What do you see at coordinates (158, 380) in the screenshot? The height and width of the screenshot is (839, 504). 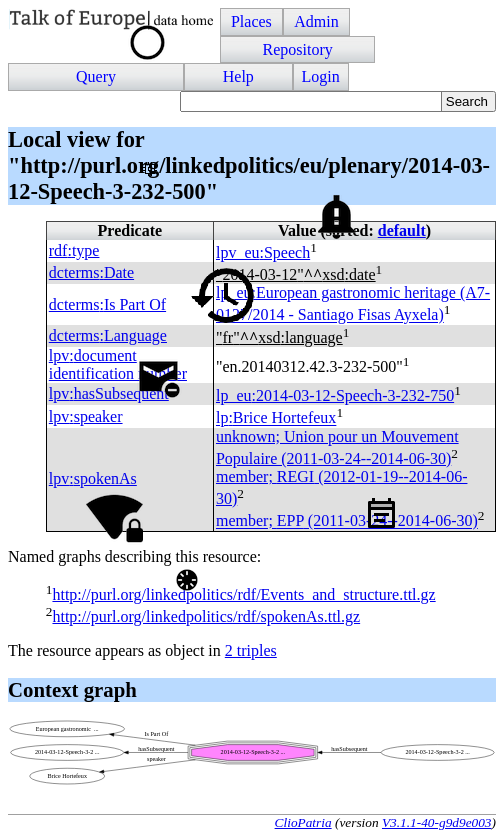 I see `unsubscribe from a mailing list` at bounding box center [158, 380].